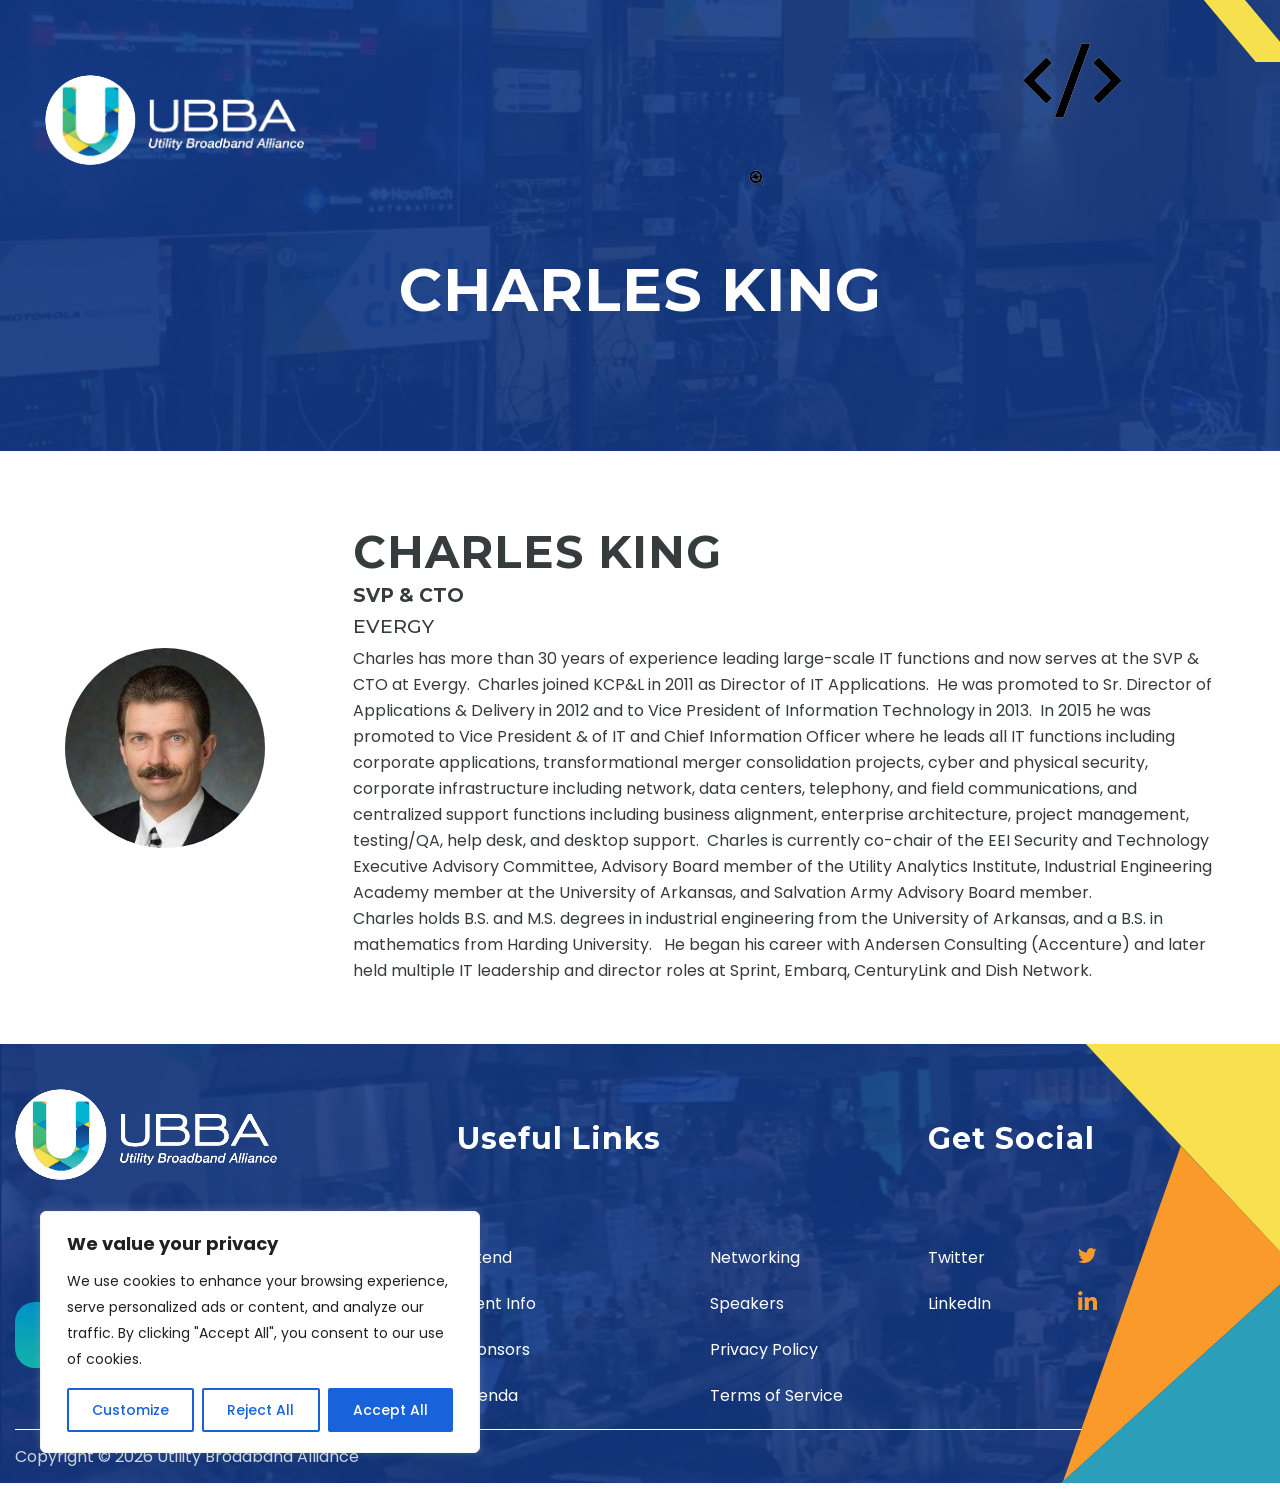 This screenshot has width=1280, height=1493. I want to click on view or edit source code, so click(1072, 80).